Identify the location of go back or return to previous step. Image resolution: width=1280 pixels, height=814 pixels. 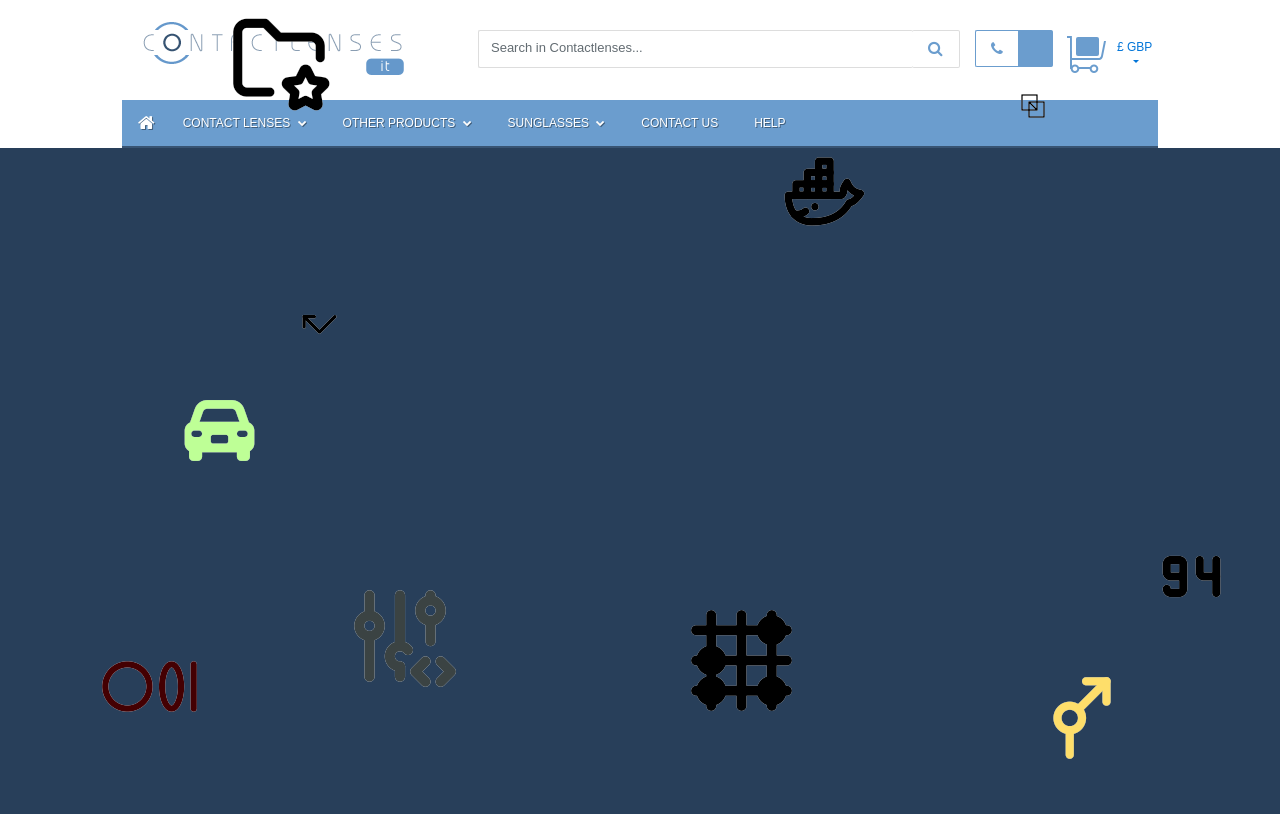
(319, 323).